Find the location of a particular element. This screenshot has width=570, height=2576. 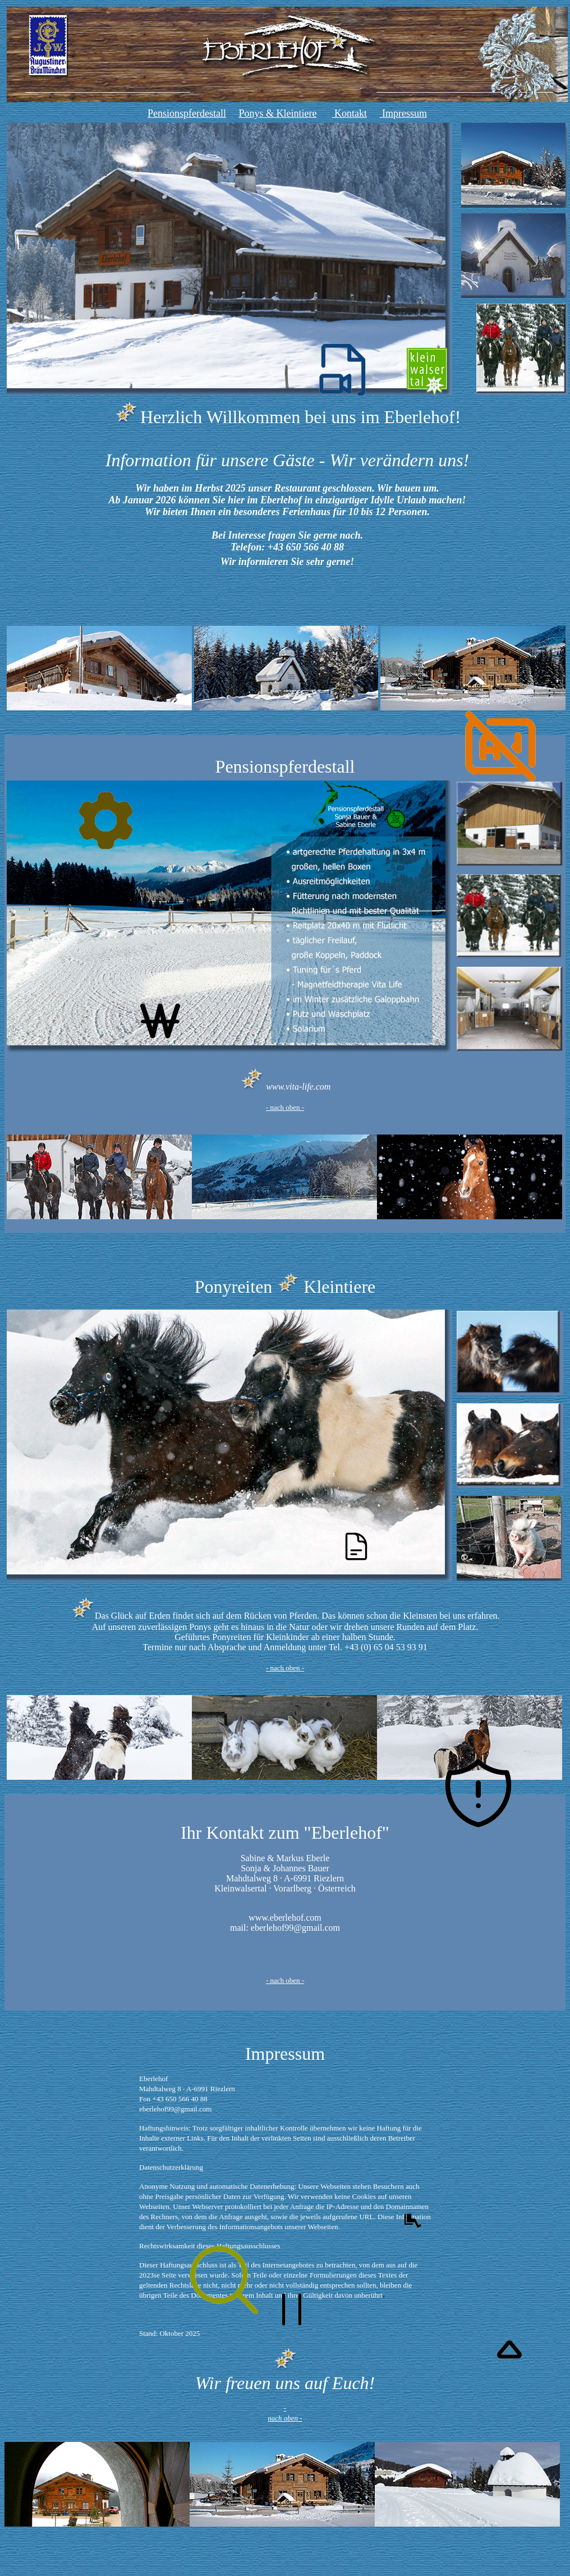

pause media playback is located at coordinates (292, 2309).